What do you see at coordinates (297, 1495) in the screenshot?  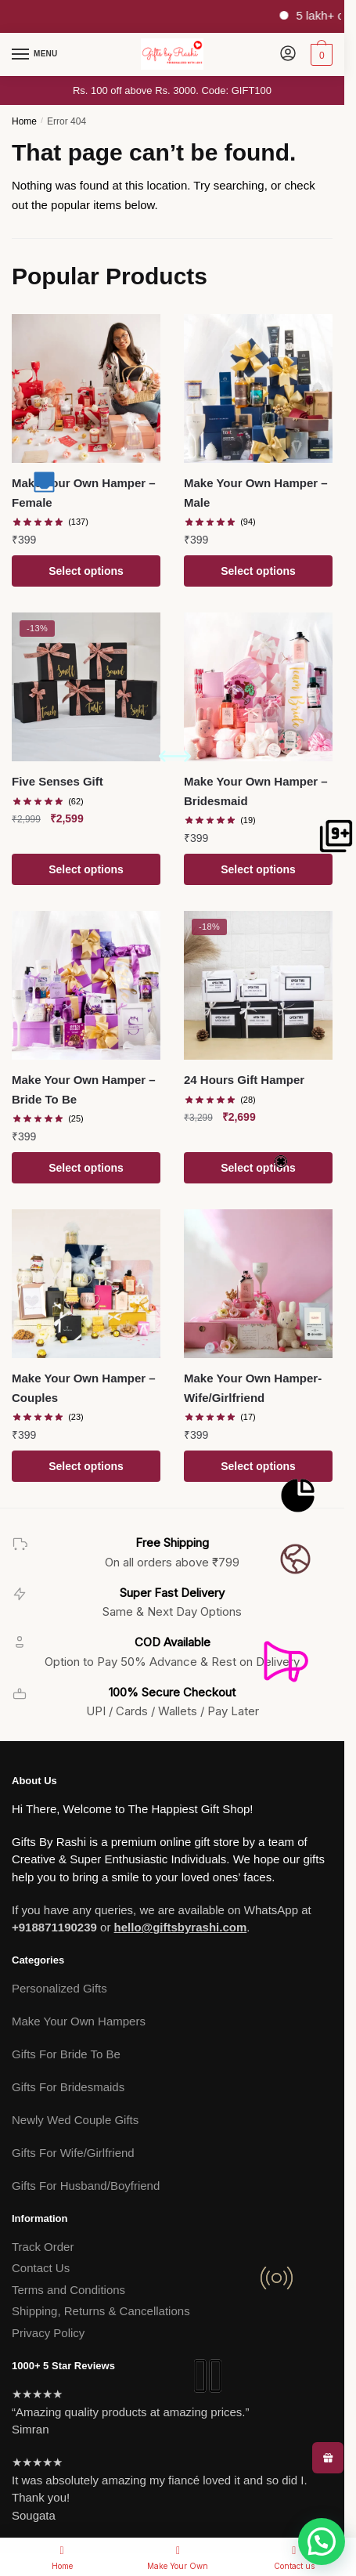 I see `view analytics or statistics breakdown` at bounding box center [297, 1495].